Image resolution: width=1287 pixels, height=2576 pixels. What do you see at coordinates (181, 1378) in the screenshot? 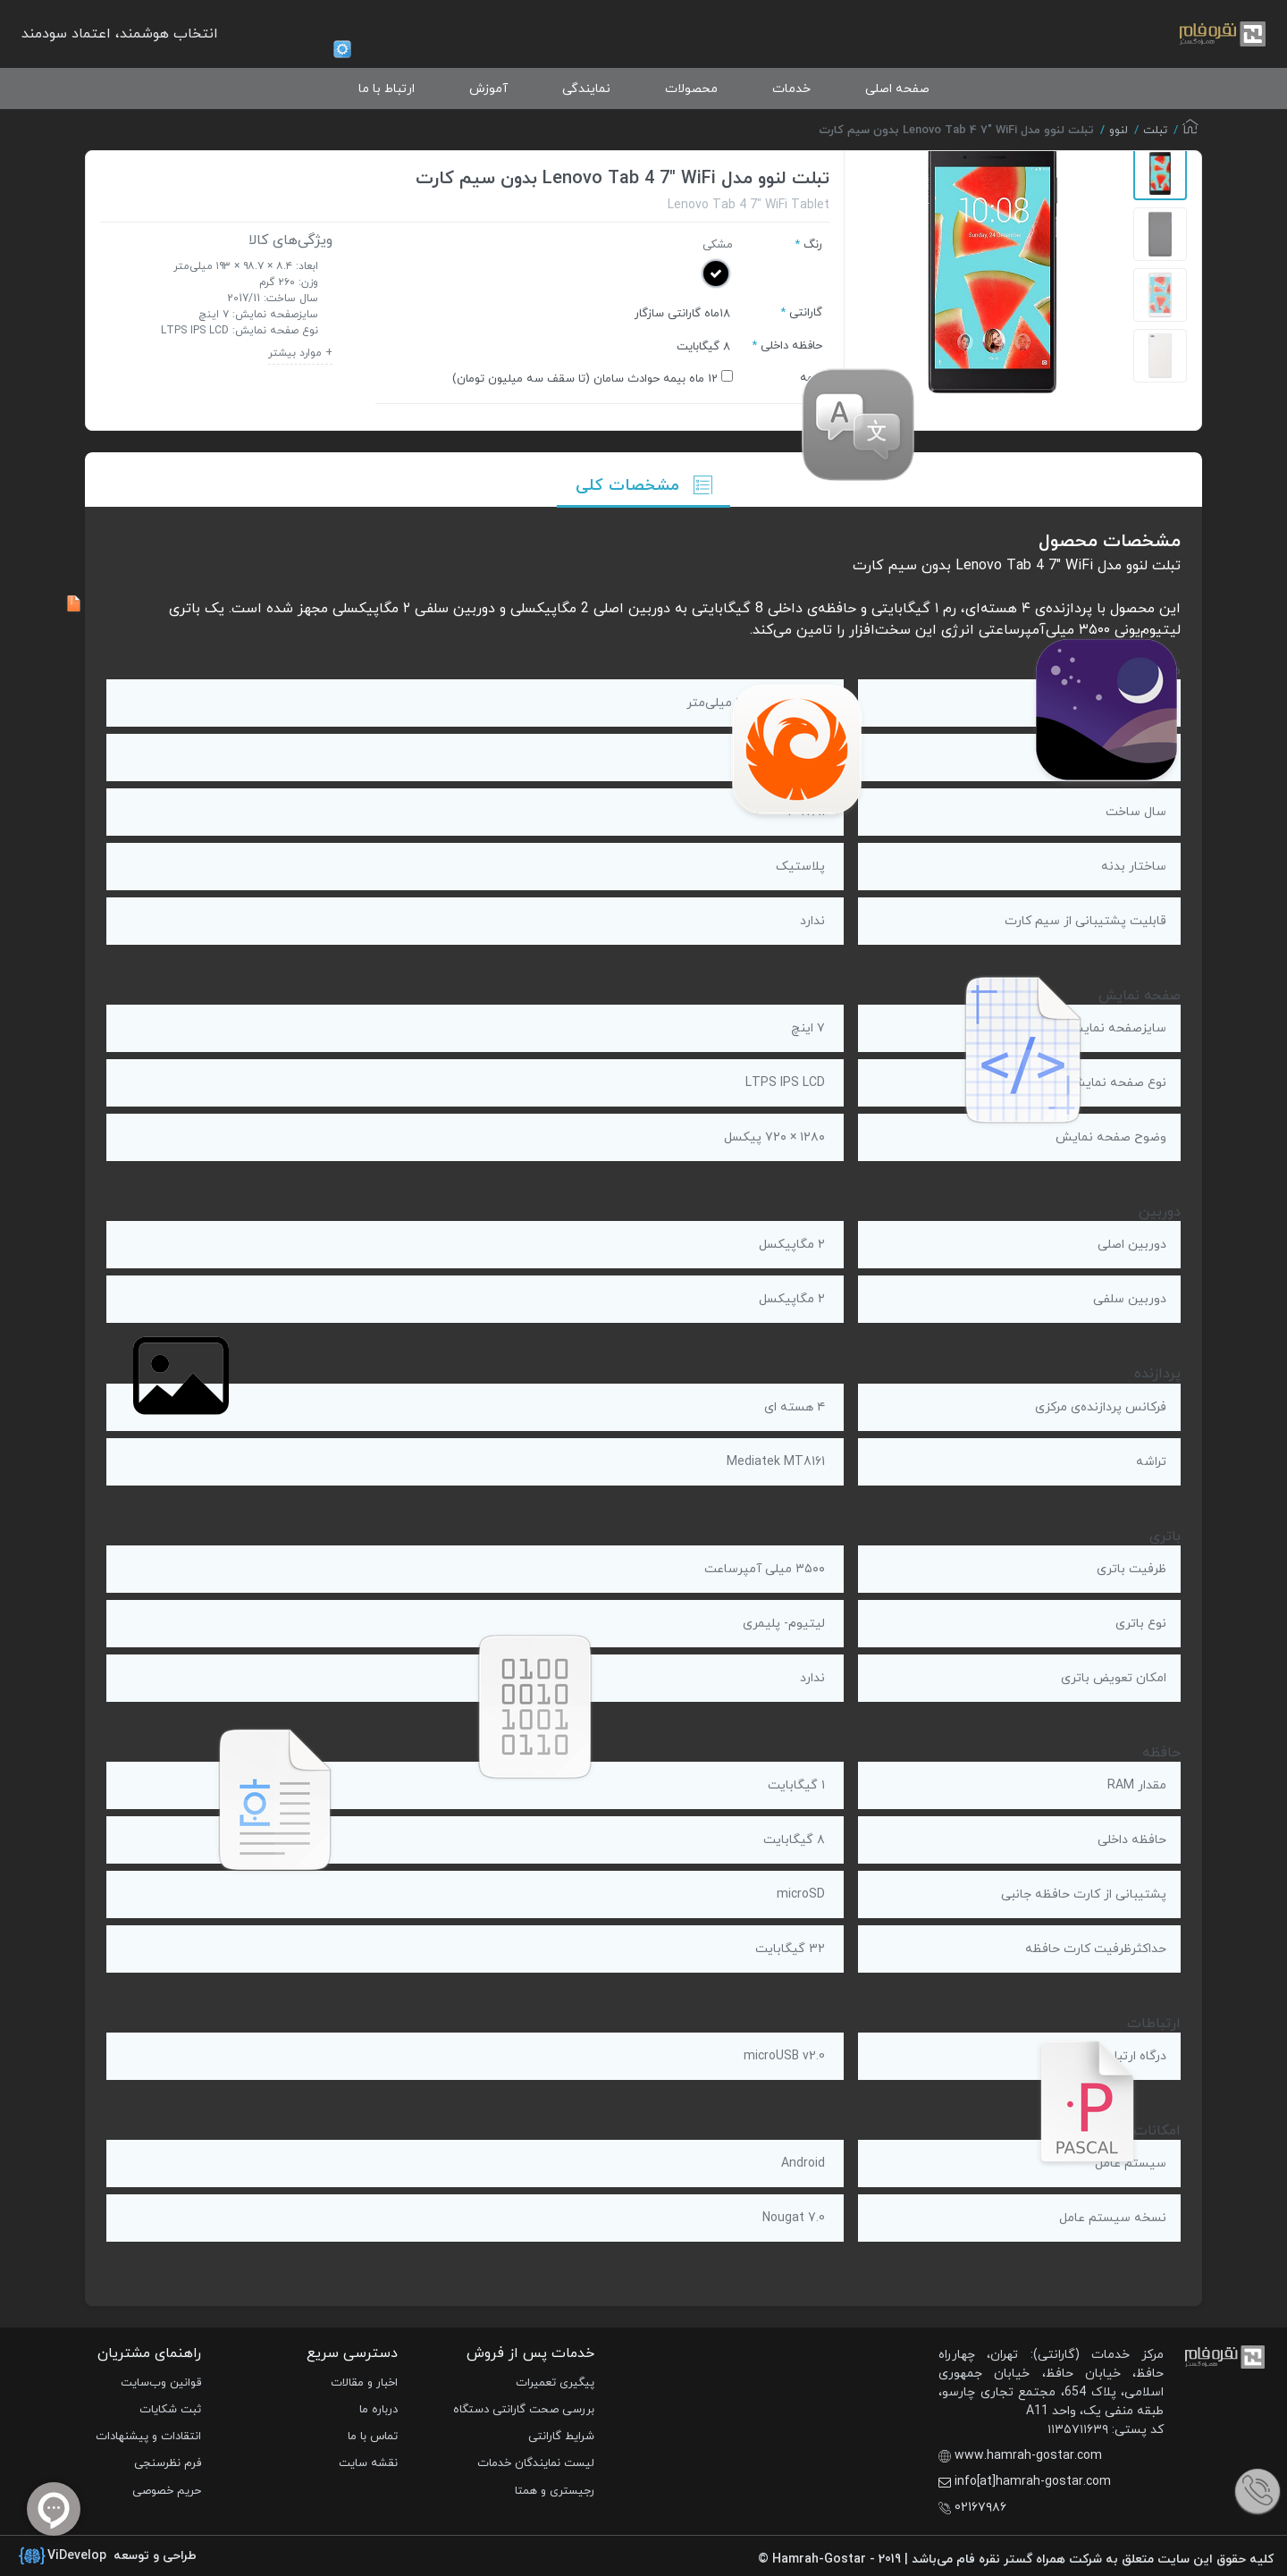
I see `preview image or photo settings` at bounding box center [181, 1378].